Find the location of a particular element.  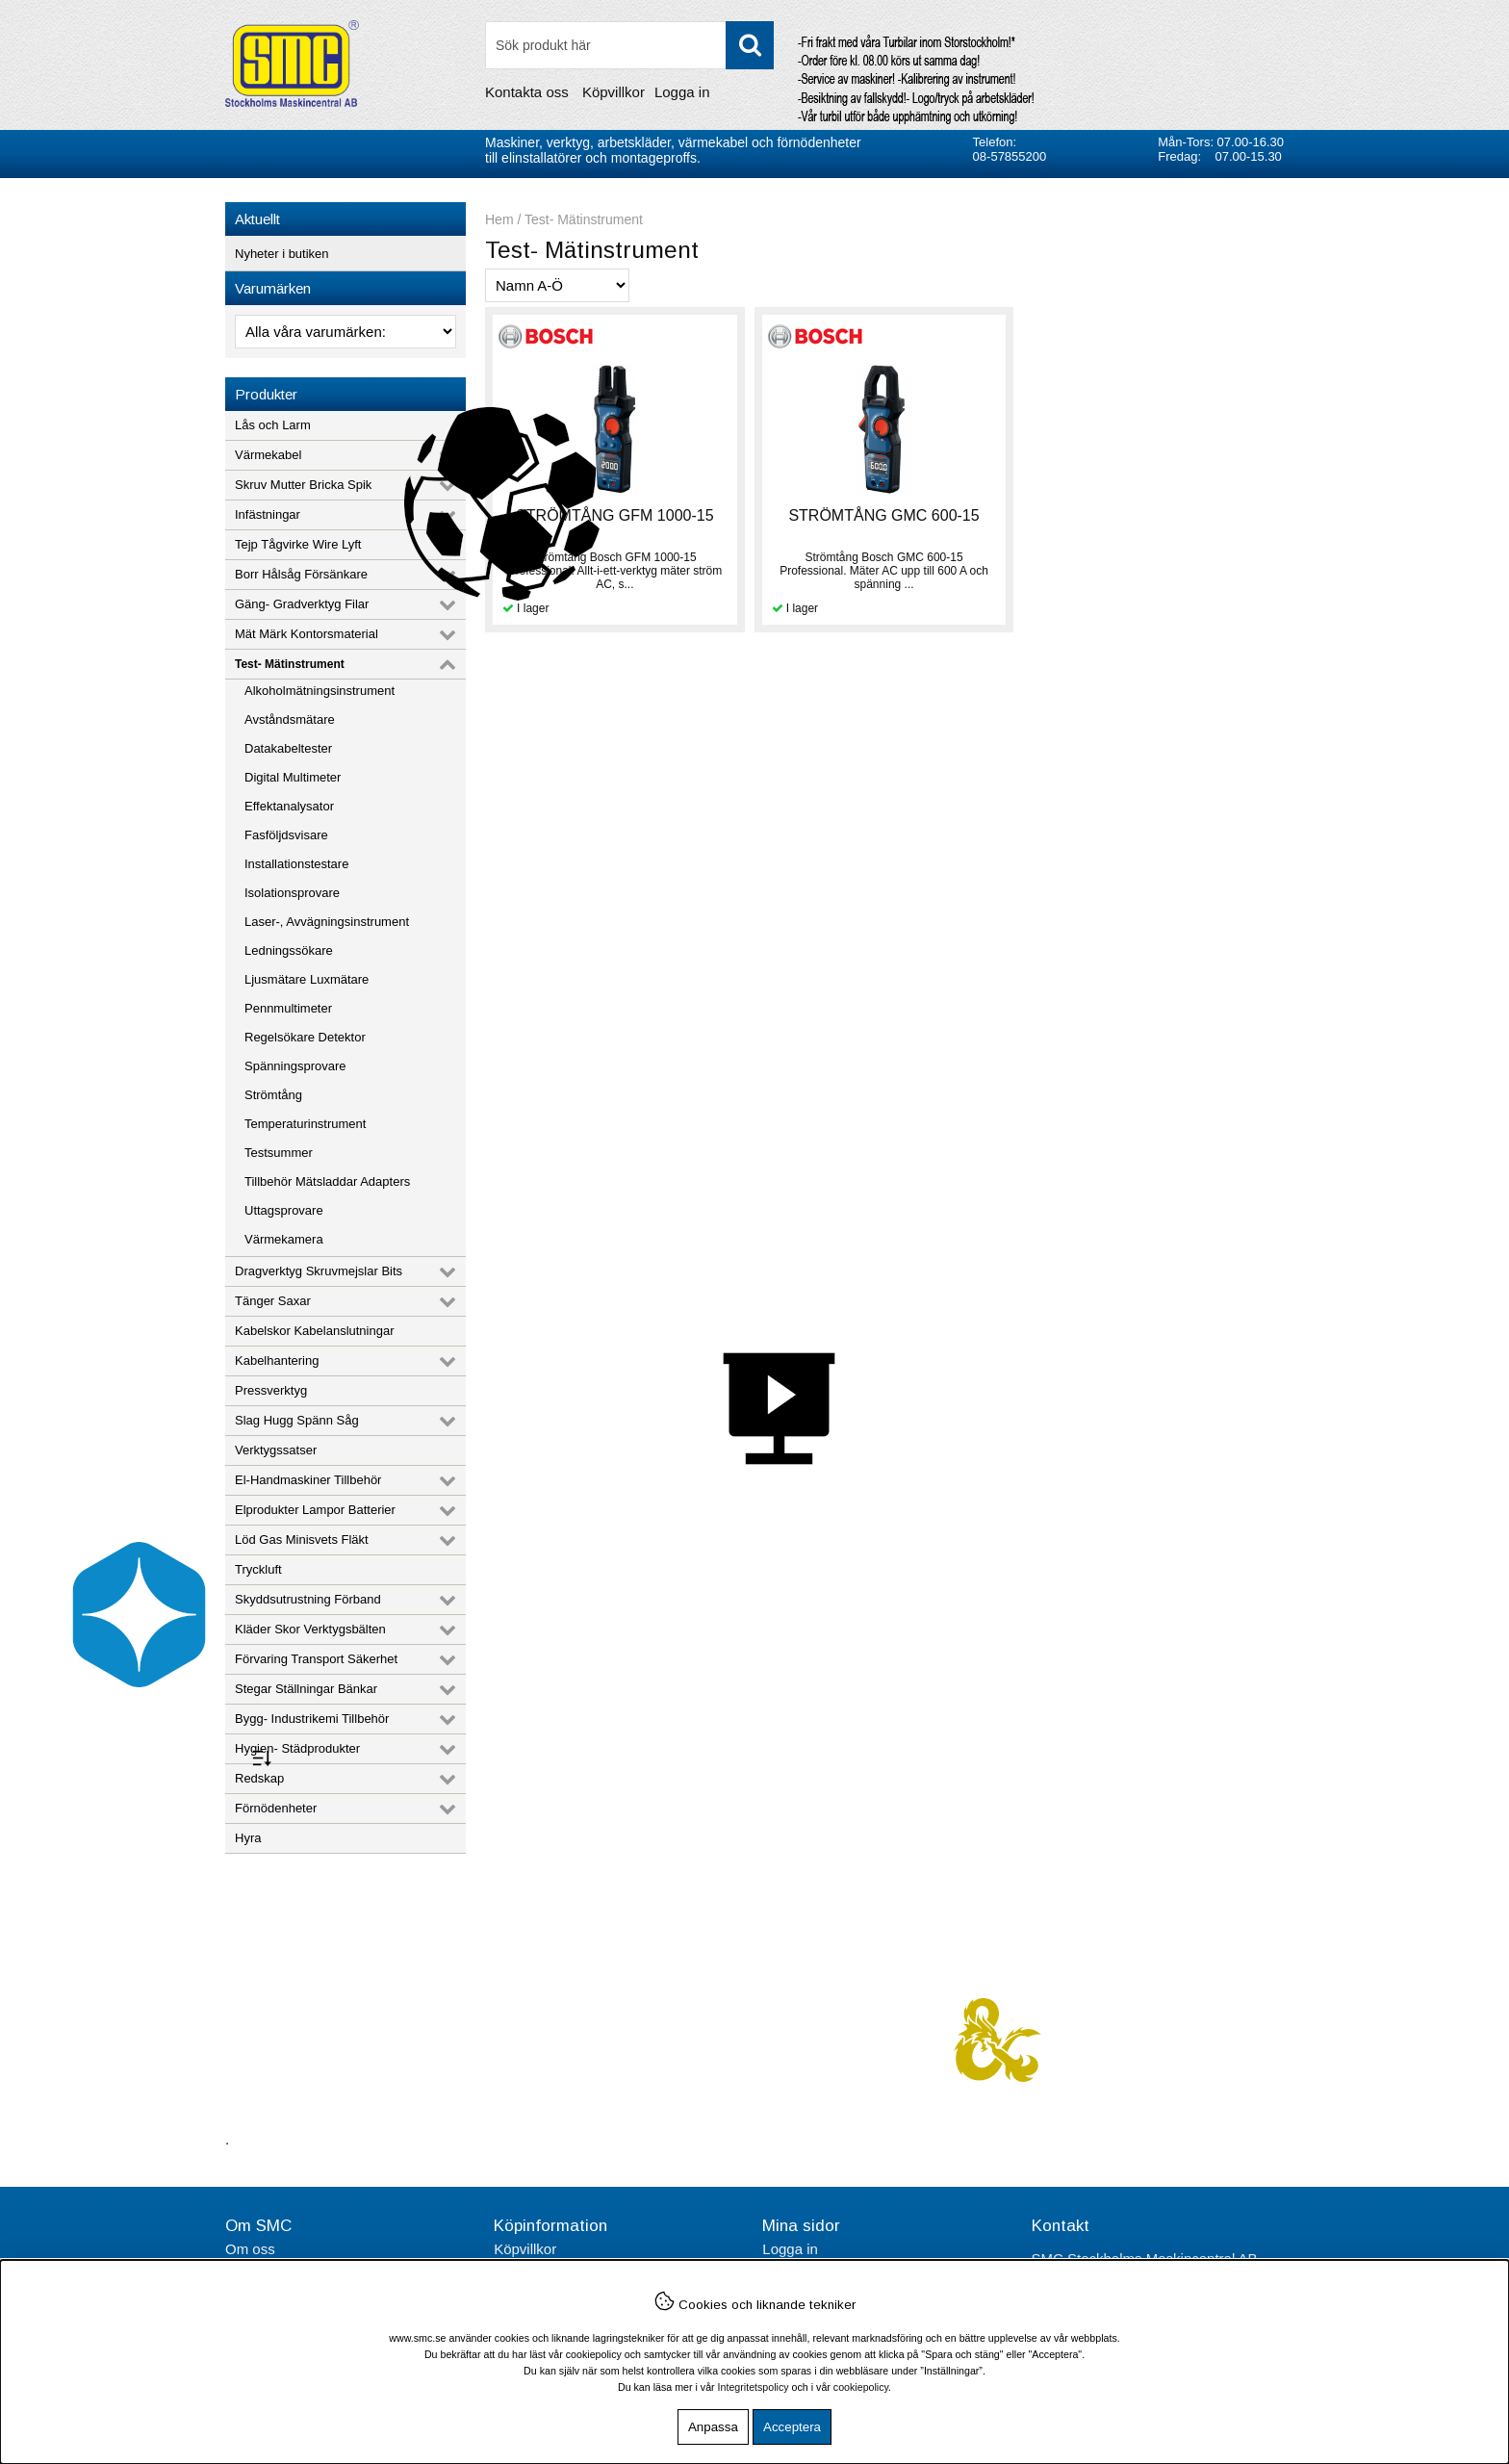

view Indian Super League football content is located at coordinates (501, 503).